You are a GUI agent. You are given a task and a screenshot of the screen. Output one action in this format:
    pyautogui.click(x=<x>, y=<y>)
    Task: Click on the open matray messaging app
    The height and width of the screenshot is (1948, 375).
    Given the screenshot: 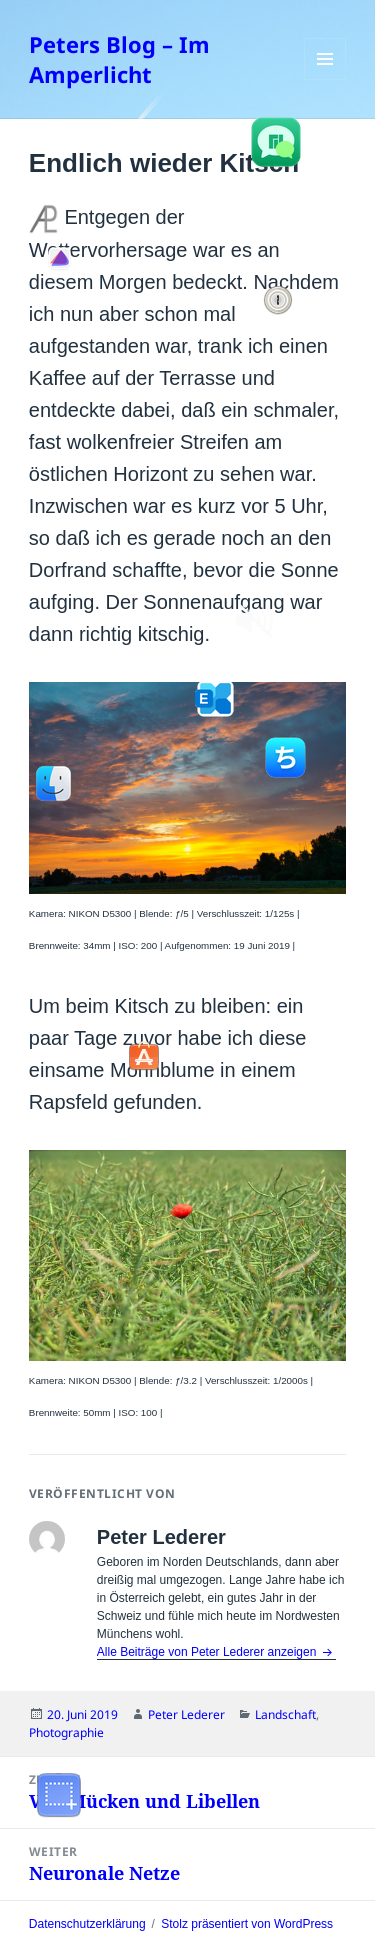 What is the action you would take?
    pyautogui.click(x=276, y=142)
    